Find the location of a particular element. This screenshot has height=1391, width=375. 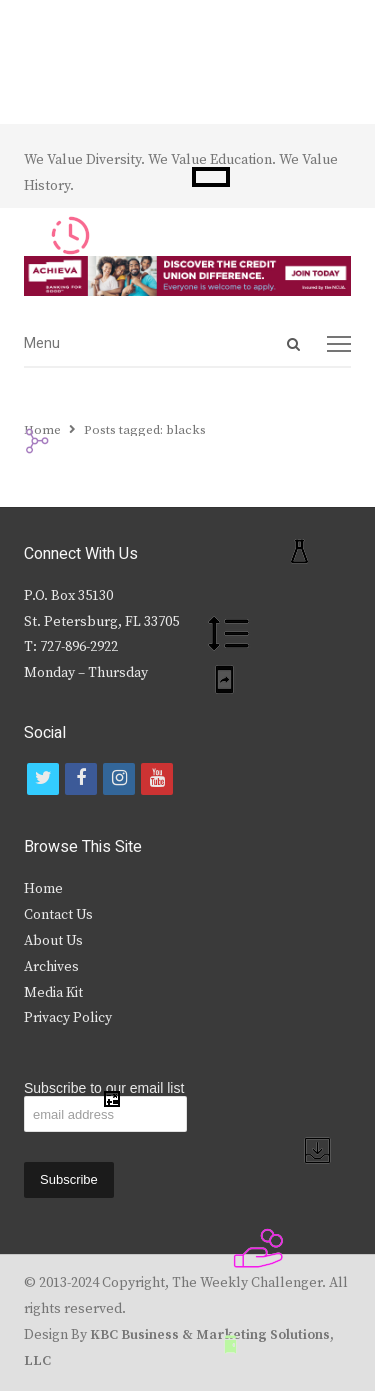

indicates expiring or temporary content is located at coordinates (70, 235).